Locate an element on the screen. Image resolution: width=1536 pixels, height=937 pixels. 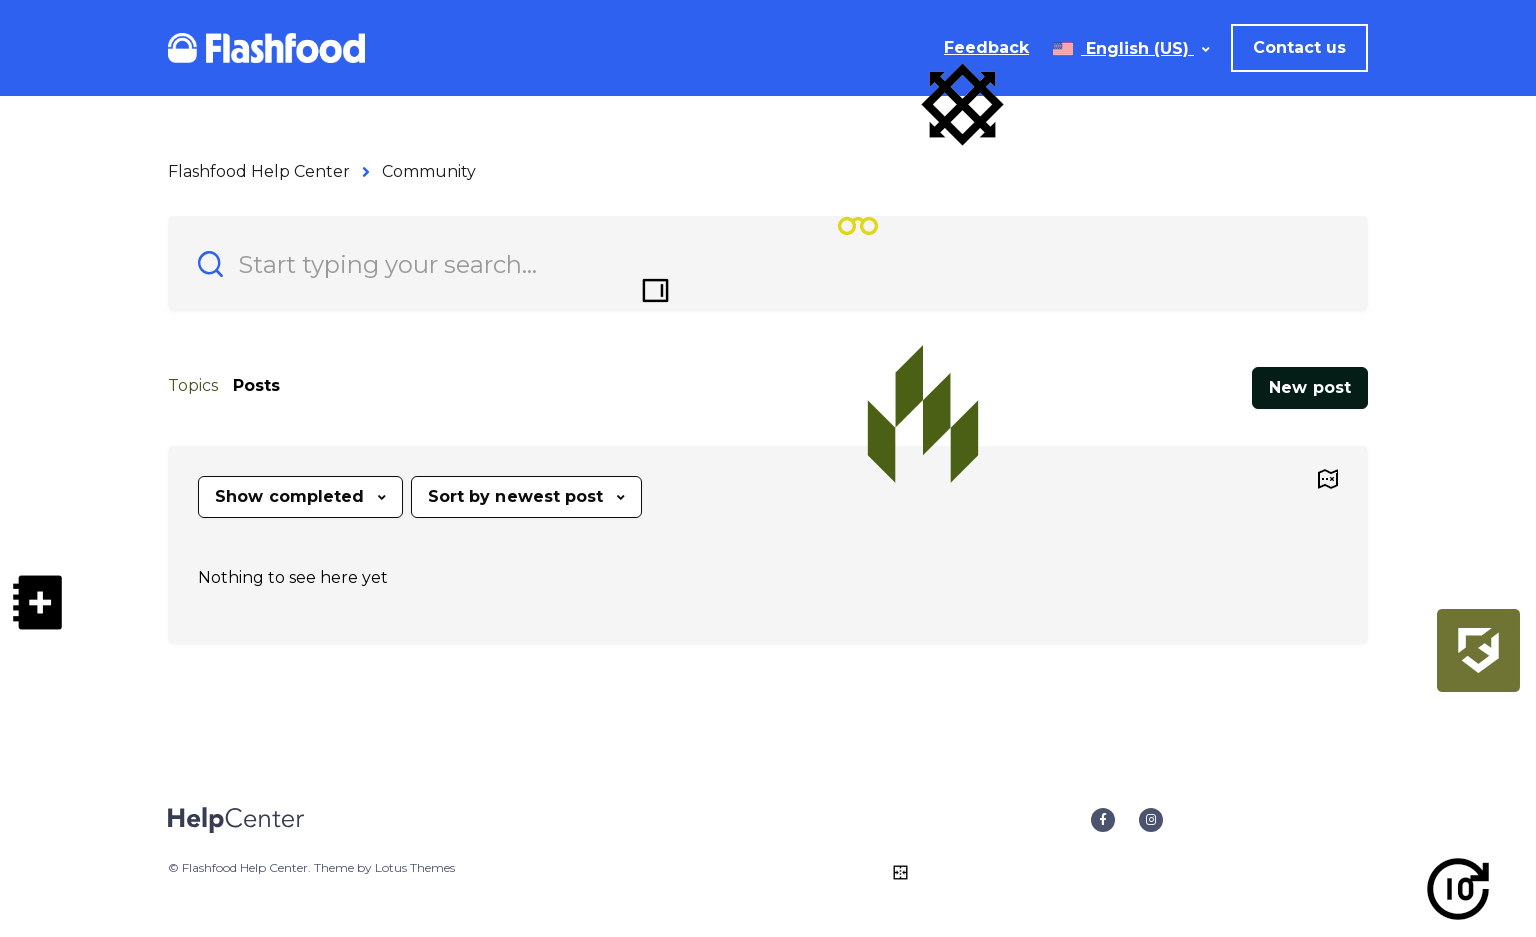
enable reading or accessibility mode is located at coordinates (858, 226).